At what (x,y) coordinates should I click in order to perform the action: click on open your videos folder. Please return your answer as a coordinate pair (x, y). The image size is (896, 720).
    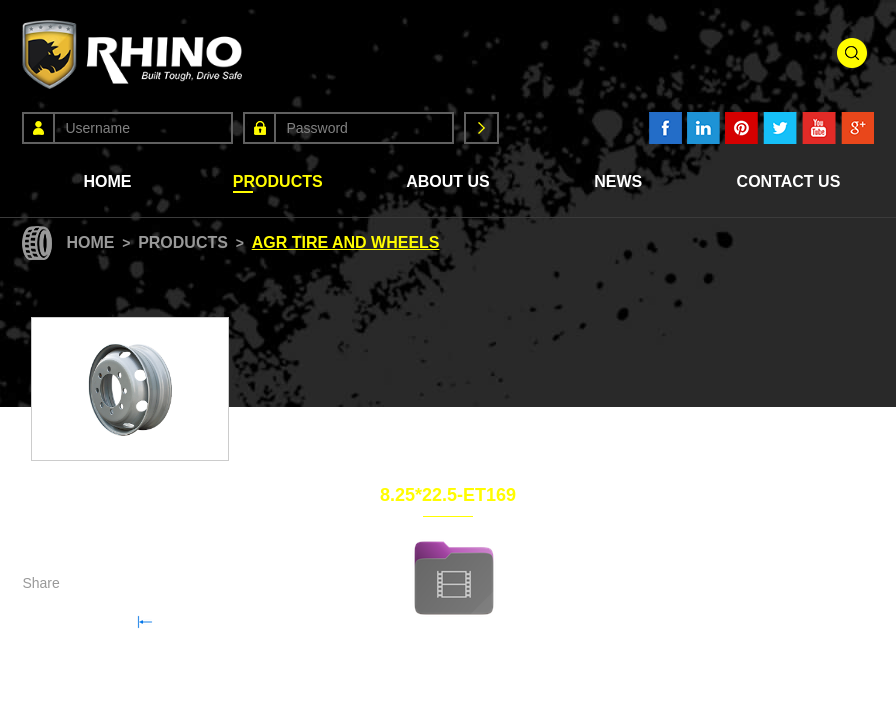
    Looking at the image, I should click on (454, 578).